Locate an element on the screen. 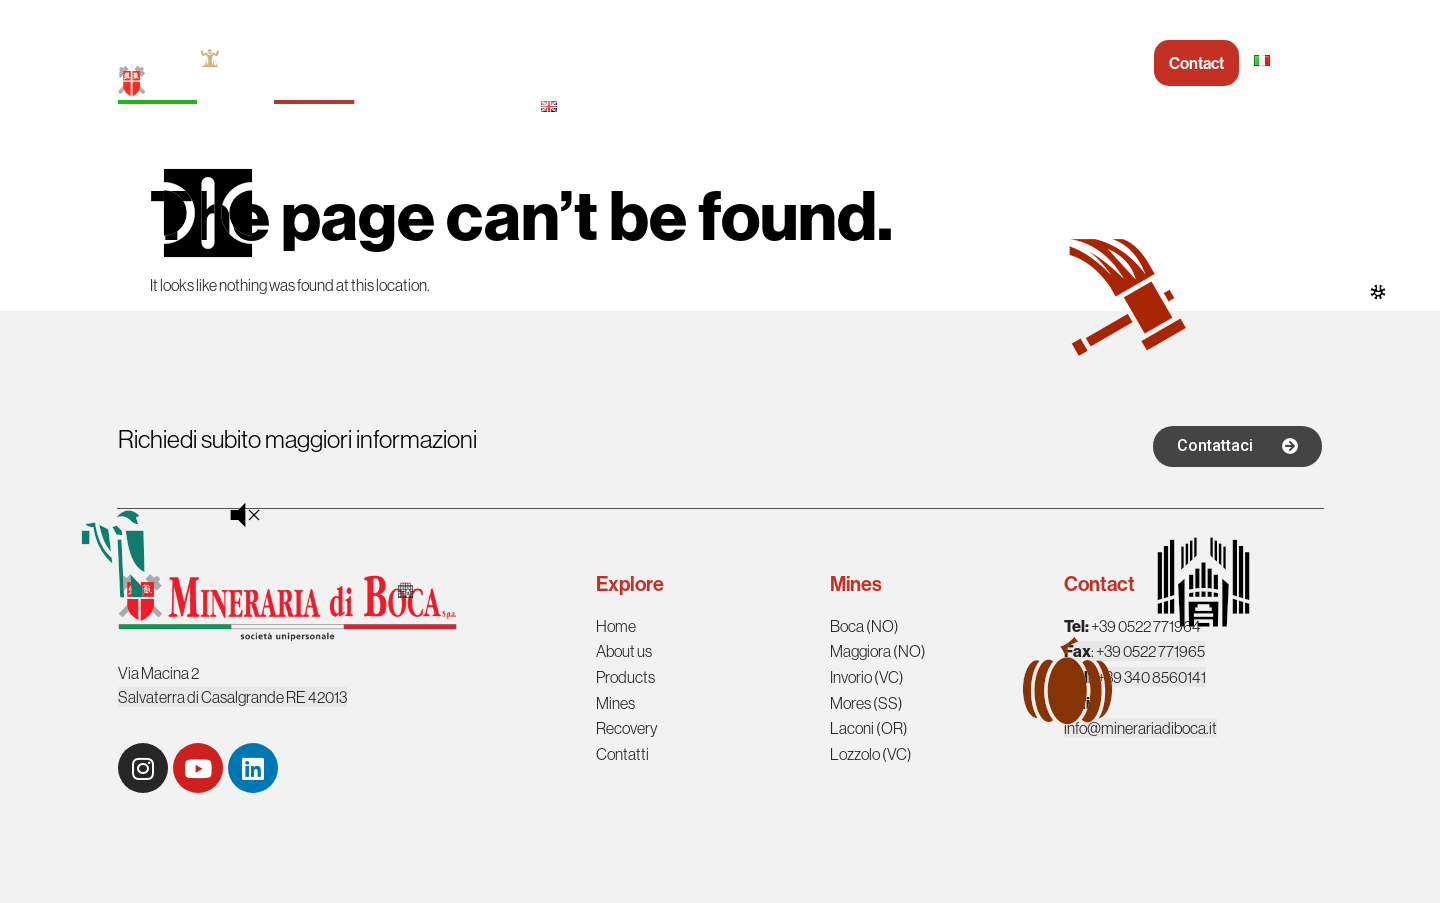 This screenshot has width=1440, height=903. indicates a trapped or captured state is located at coordinates (405, 589).